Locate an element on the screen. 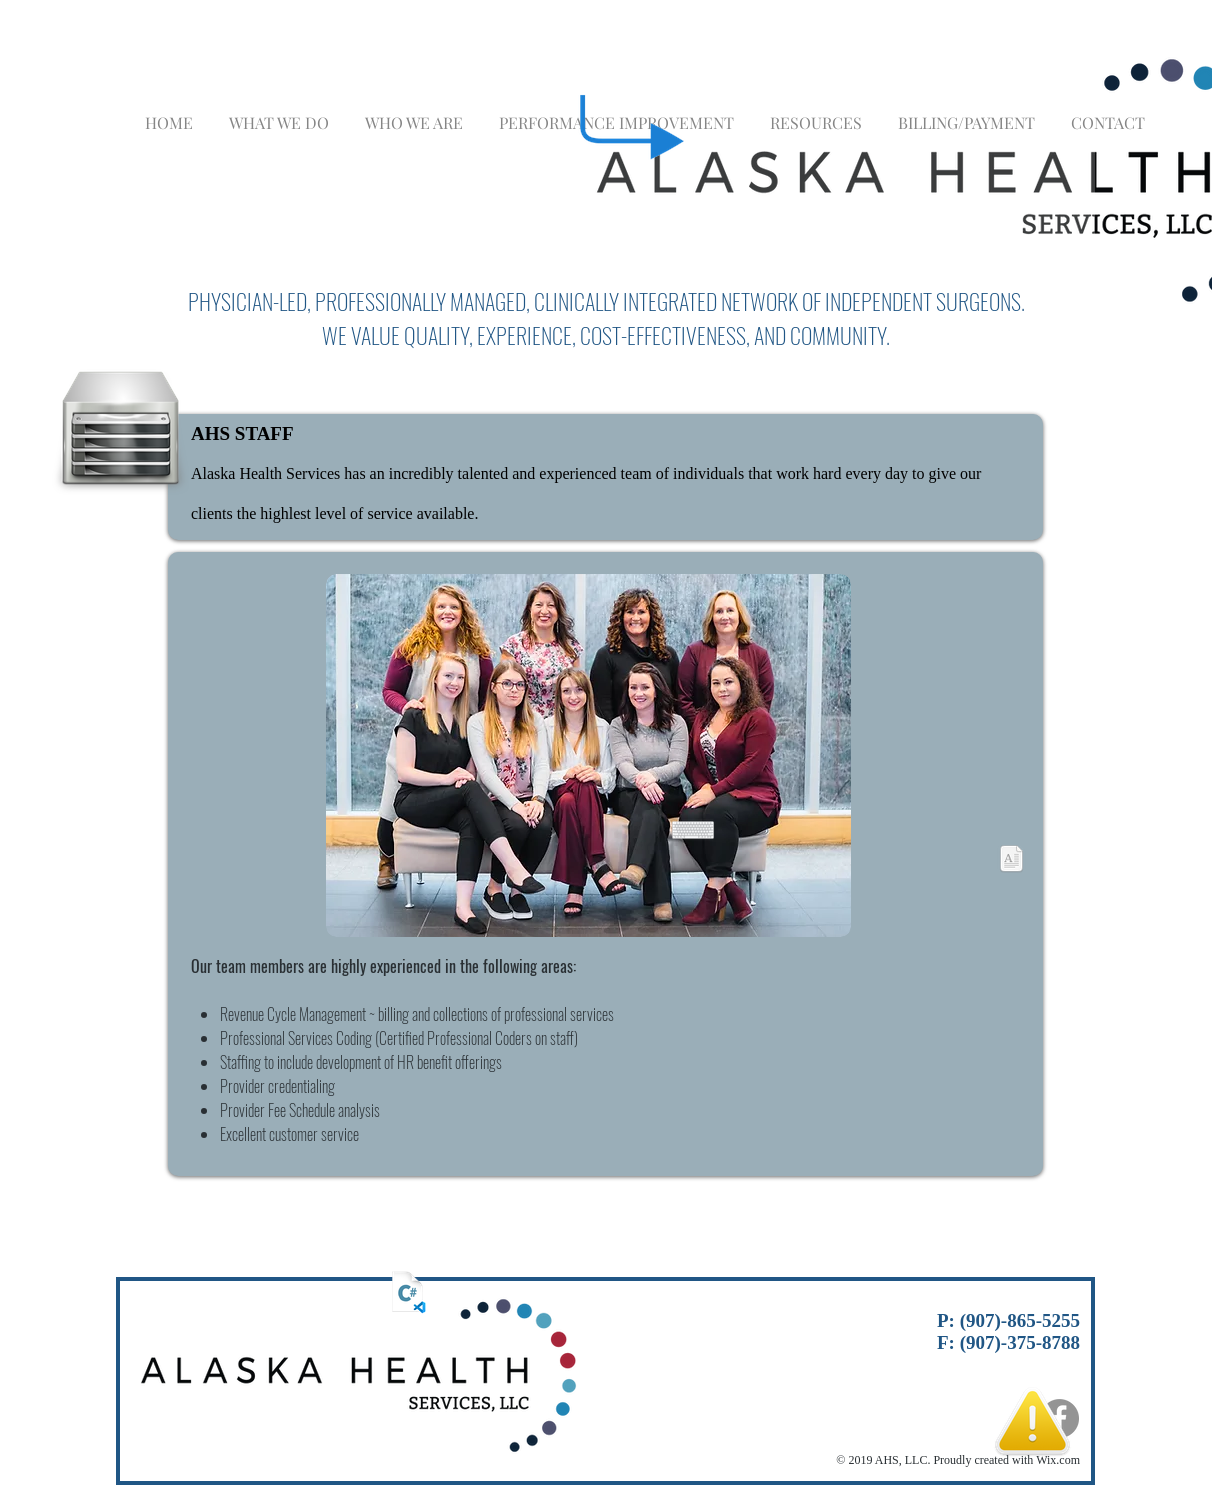 The image size is (1212, 1485). access multi-disk storage device is located at coordinates (120, 428).